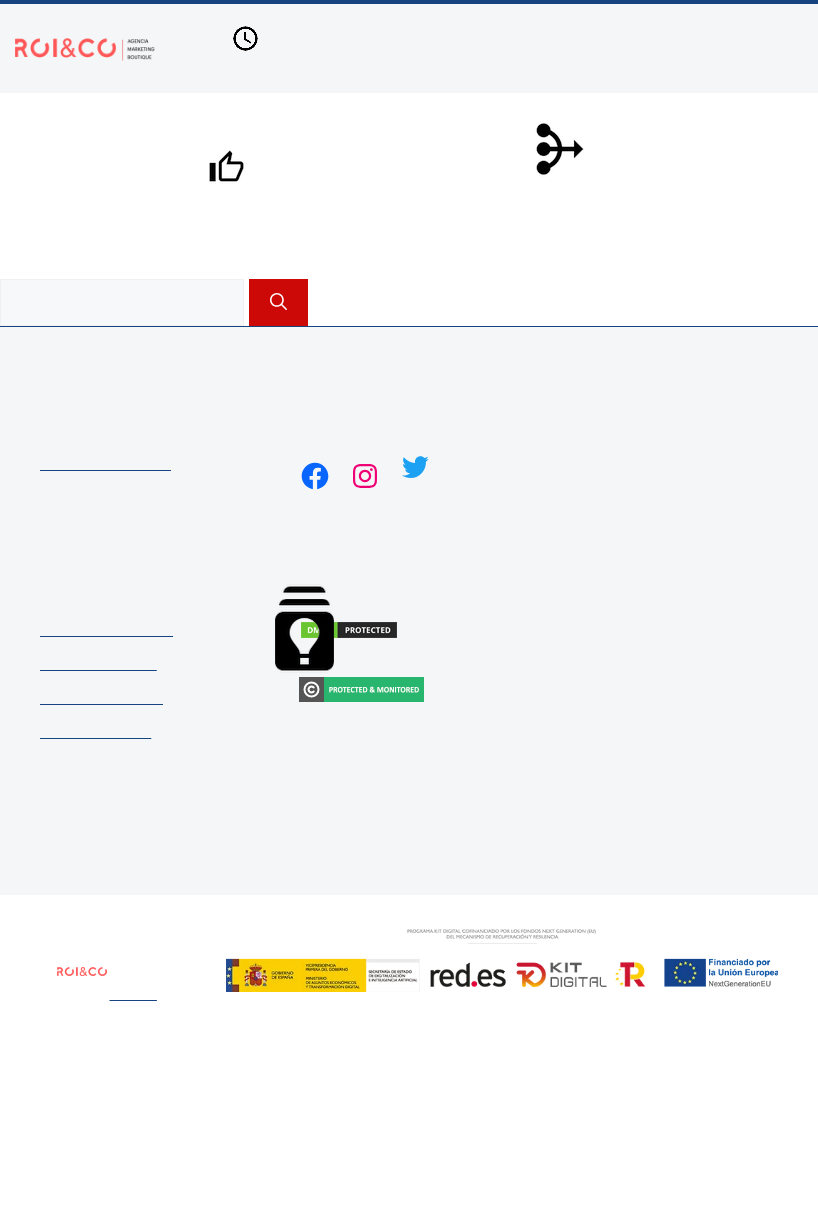 This screenshot has width=818, height=1225. Describe the element at coordinates (226, 167) in the screenshot. I see `like or upvote content` at that location.